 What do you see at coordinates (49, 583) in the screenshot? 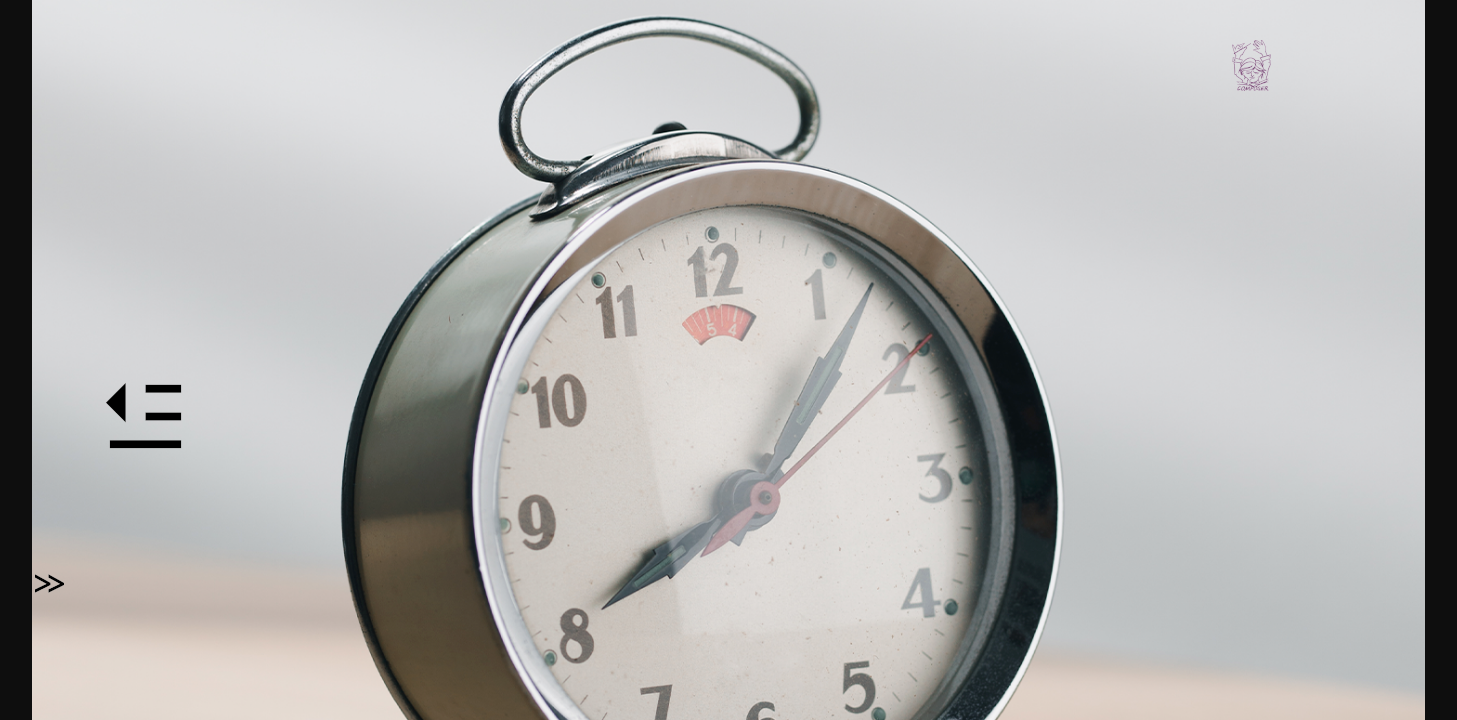
I see `cobalt app or service logo` at bounding box center [49, 583].